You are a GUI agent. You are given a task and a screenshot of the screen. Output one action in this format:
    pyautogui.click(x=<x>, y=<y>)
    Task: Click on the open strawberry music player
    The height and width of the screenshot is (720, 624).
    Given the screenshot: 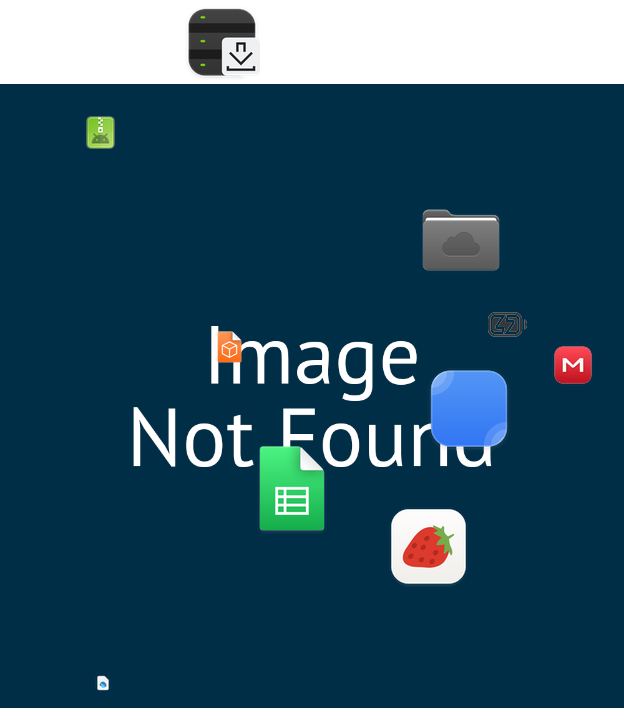 What is the action you would take?
    pyautogui.click(x=428, y=546)
    